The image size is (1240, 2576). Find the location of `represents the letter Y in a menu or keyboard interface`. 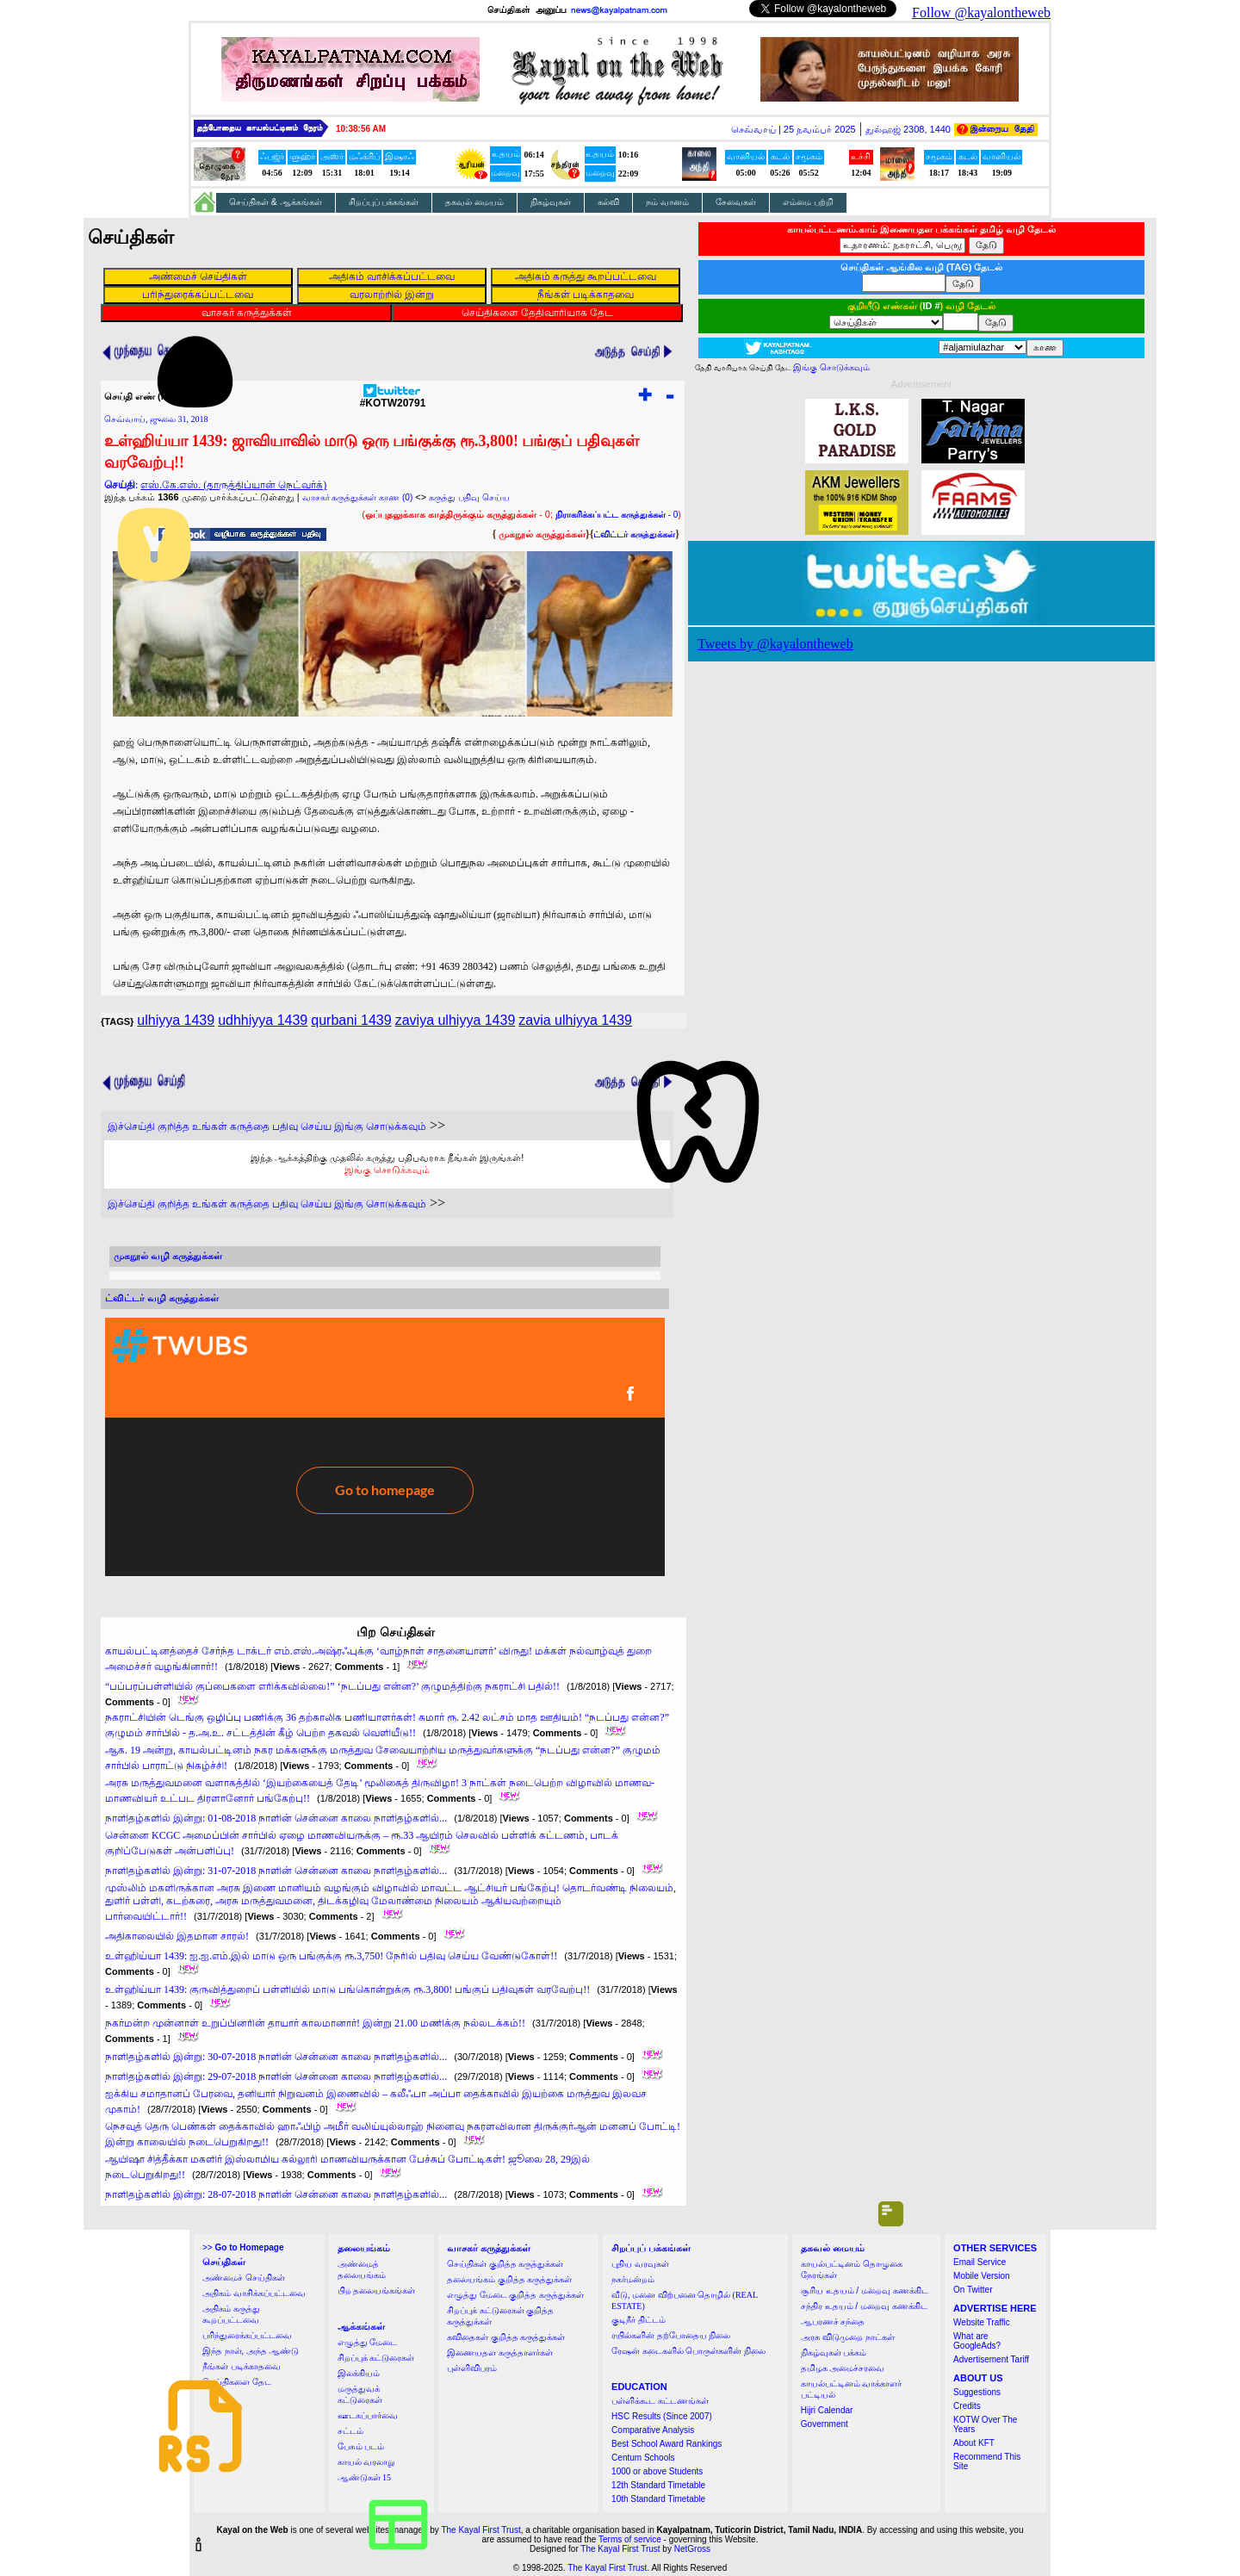

represents the letter Y in a menu or keyboard interface is located at coordinates (154, 544).